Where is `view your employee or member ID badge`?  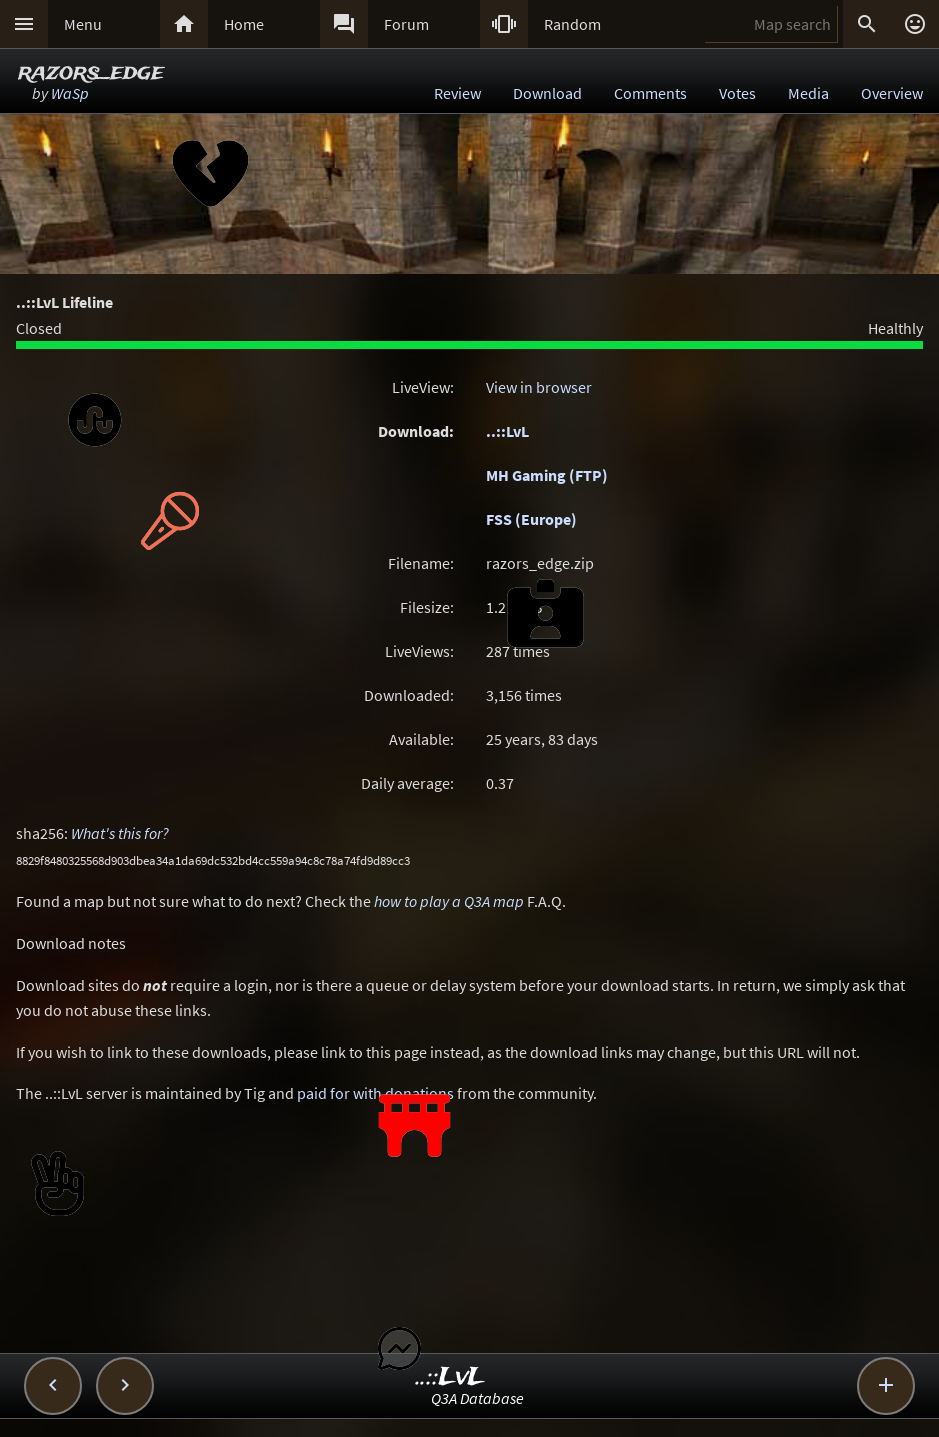
view your employee or member ID badge is located at coordinates (545, 617).